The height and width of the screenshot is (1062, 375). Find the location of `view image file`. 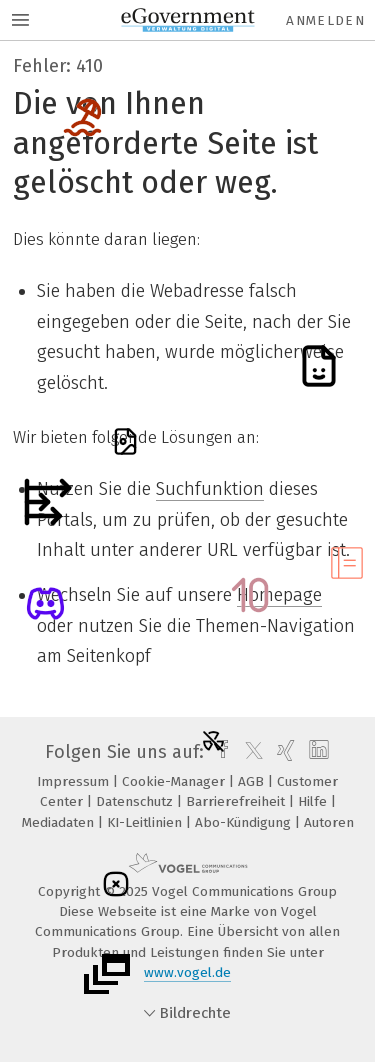

view image file is located at coordinates (125, 441).